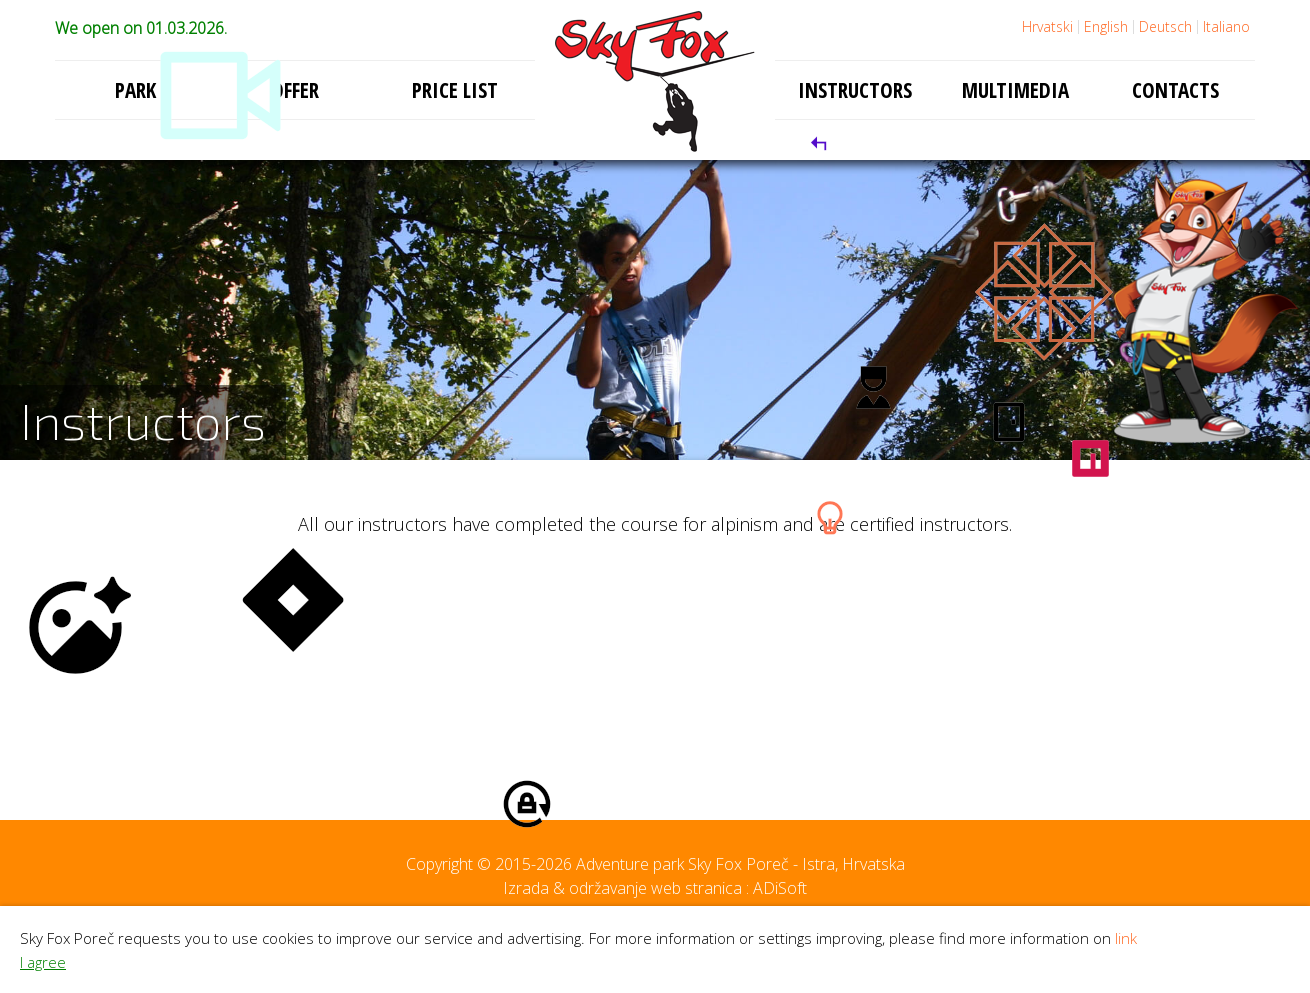 This screenshot has width=1310, height=993. I want to click on access nursing or healthcare staff services, so click(873, 387).